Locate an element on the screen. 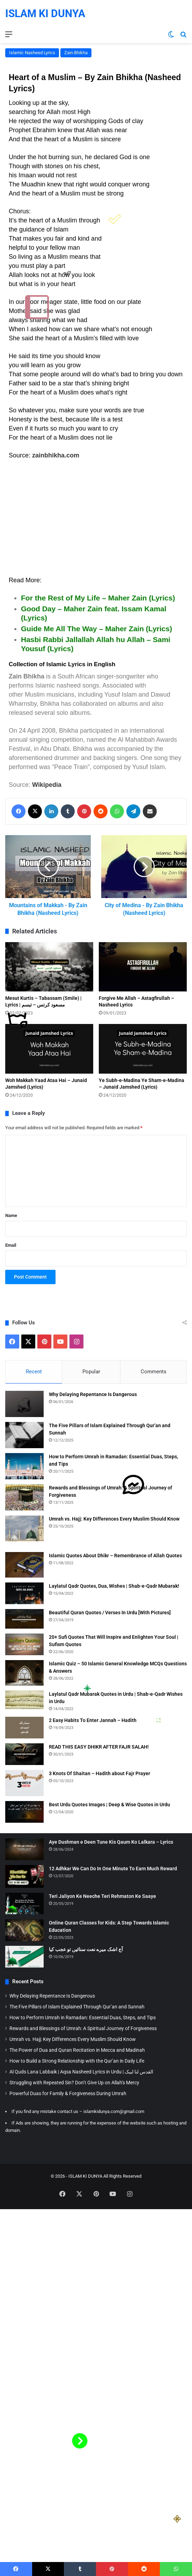  open calculator or math tools is located at coordinates (158, 1720).